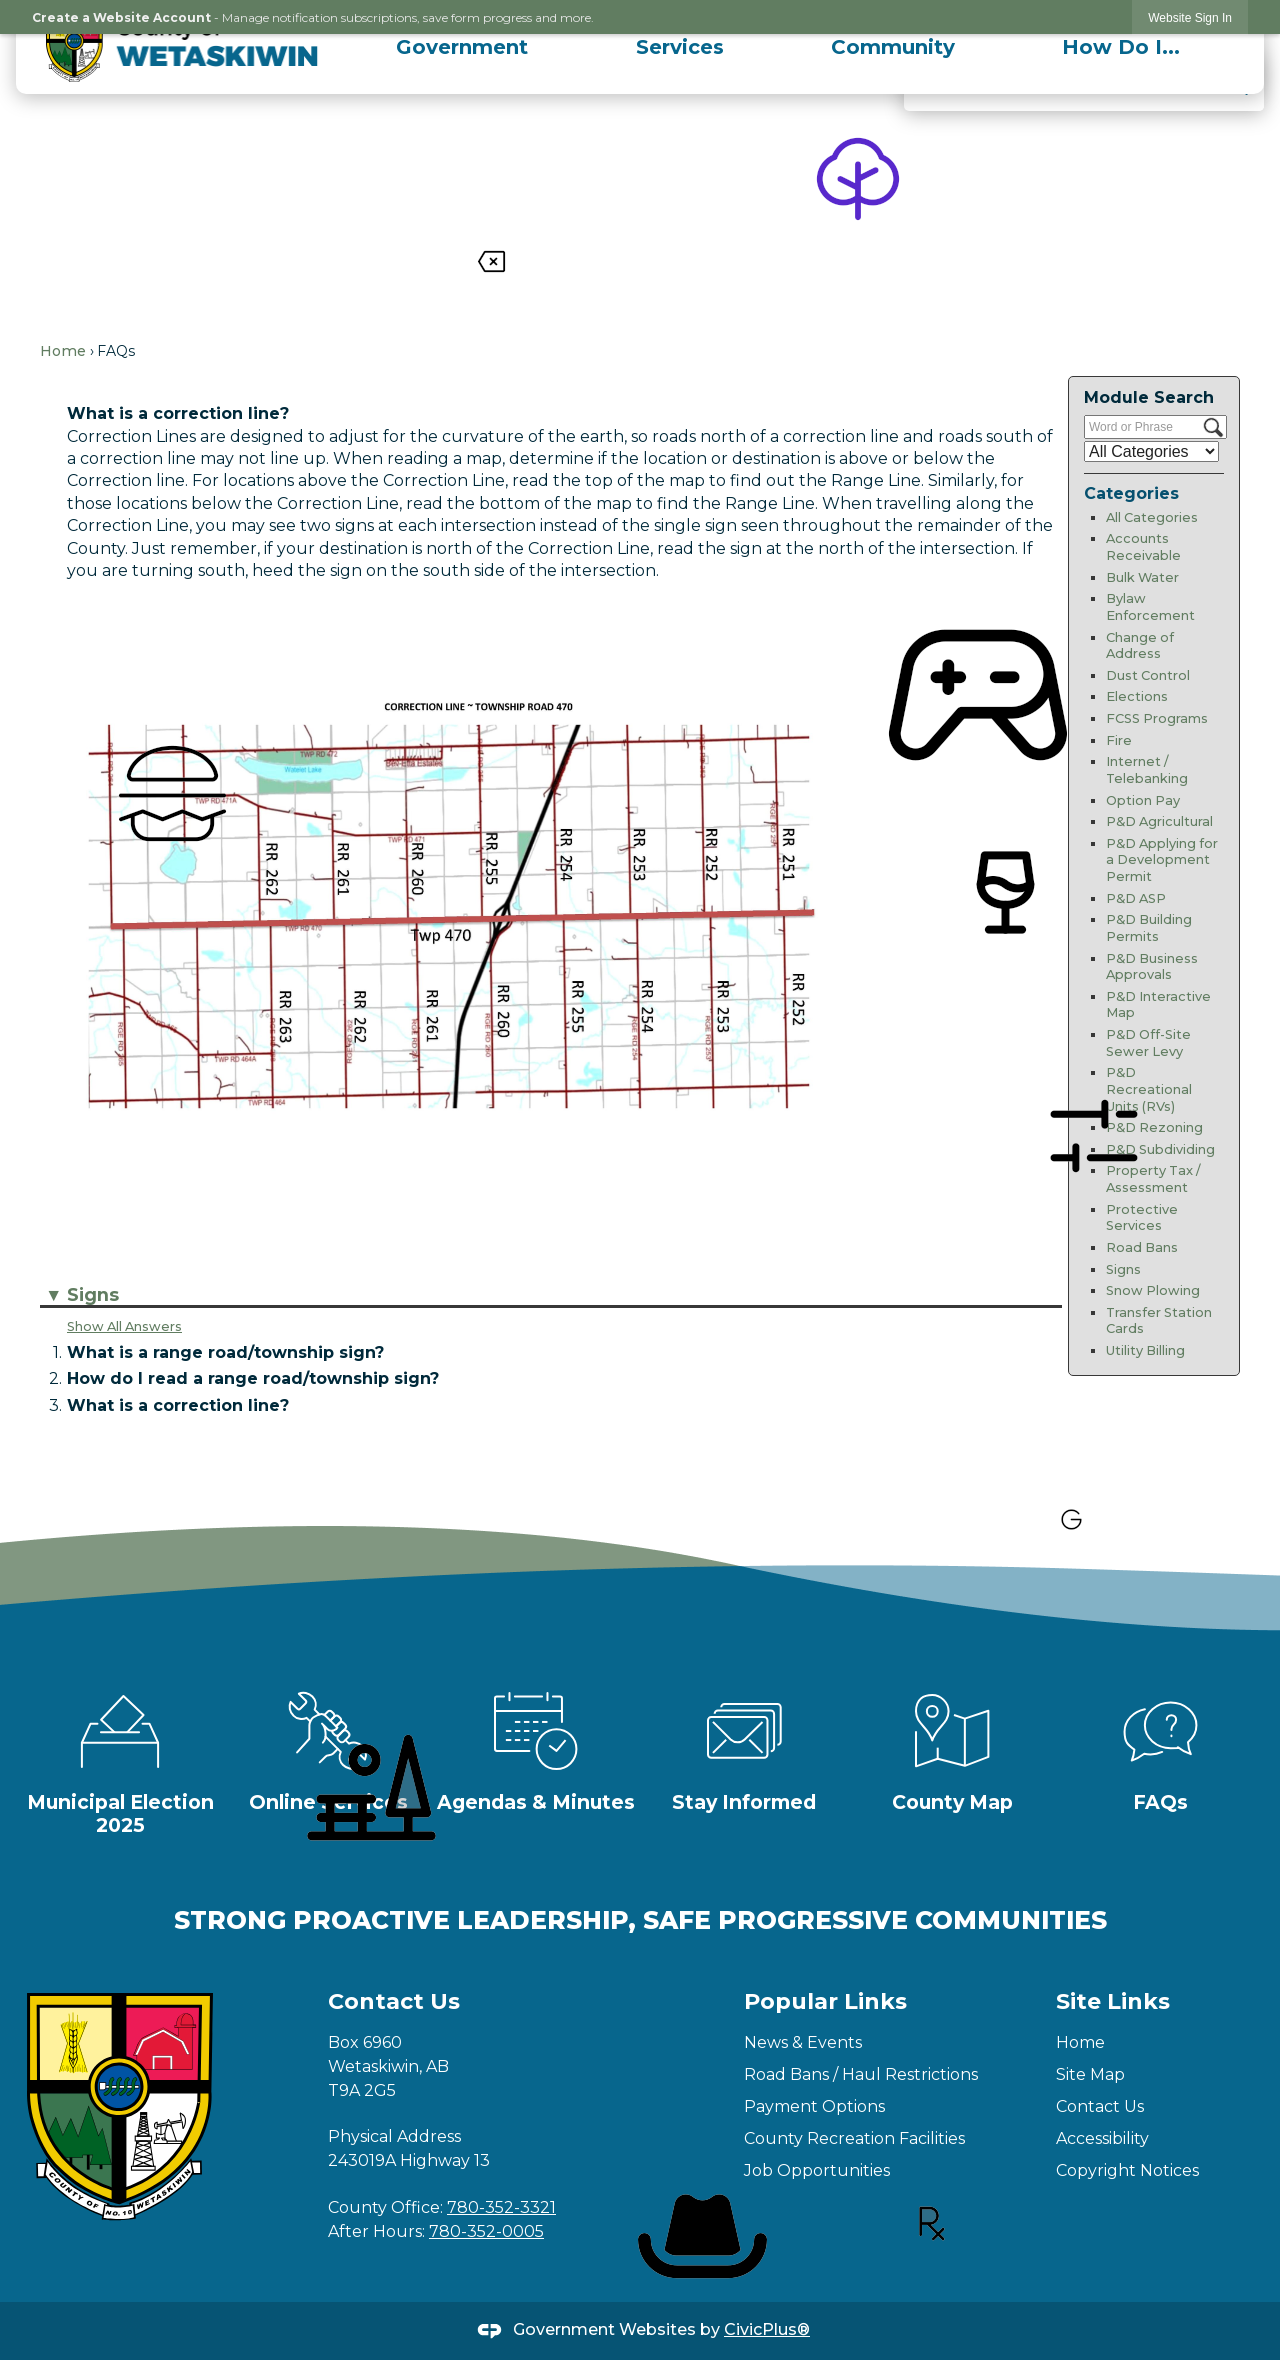 This screenshot has width=1280, height=2360. Describe the element at coordinates (930, 2223) in the screenshot. I see `view prescription details` at that location.